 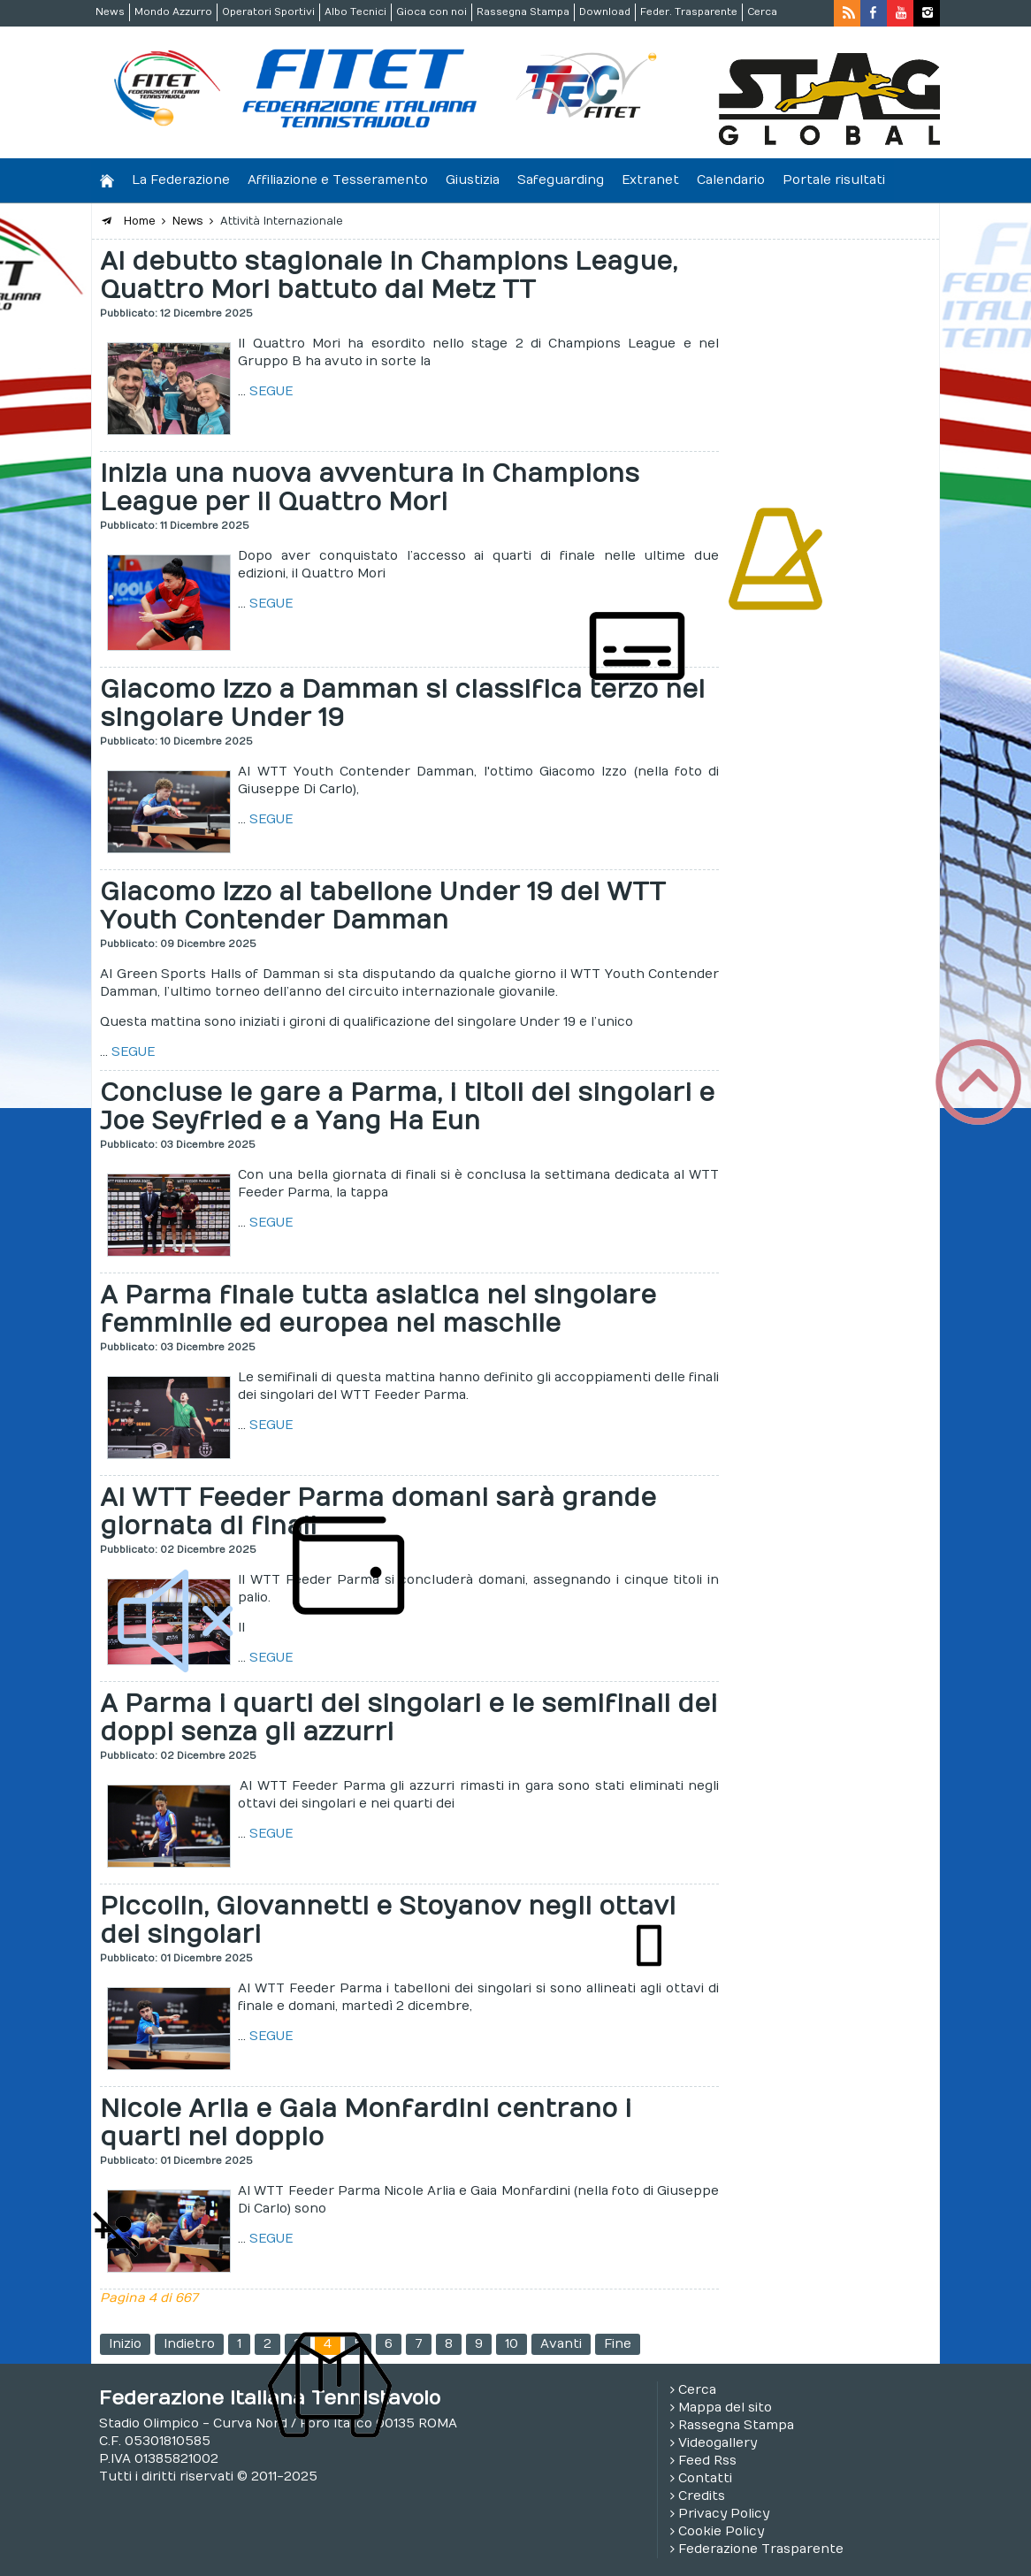 I want to click on enable subtitles or closed captions, so click(x=637, y=646).